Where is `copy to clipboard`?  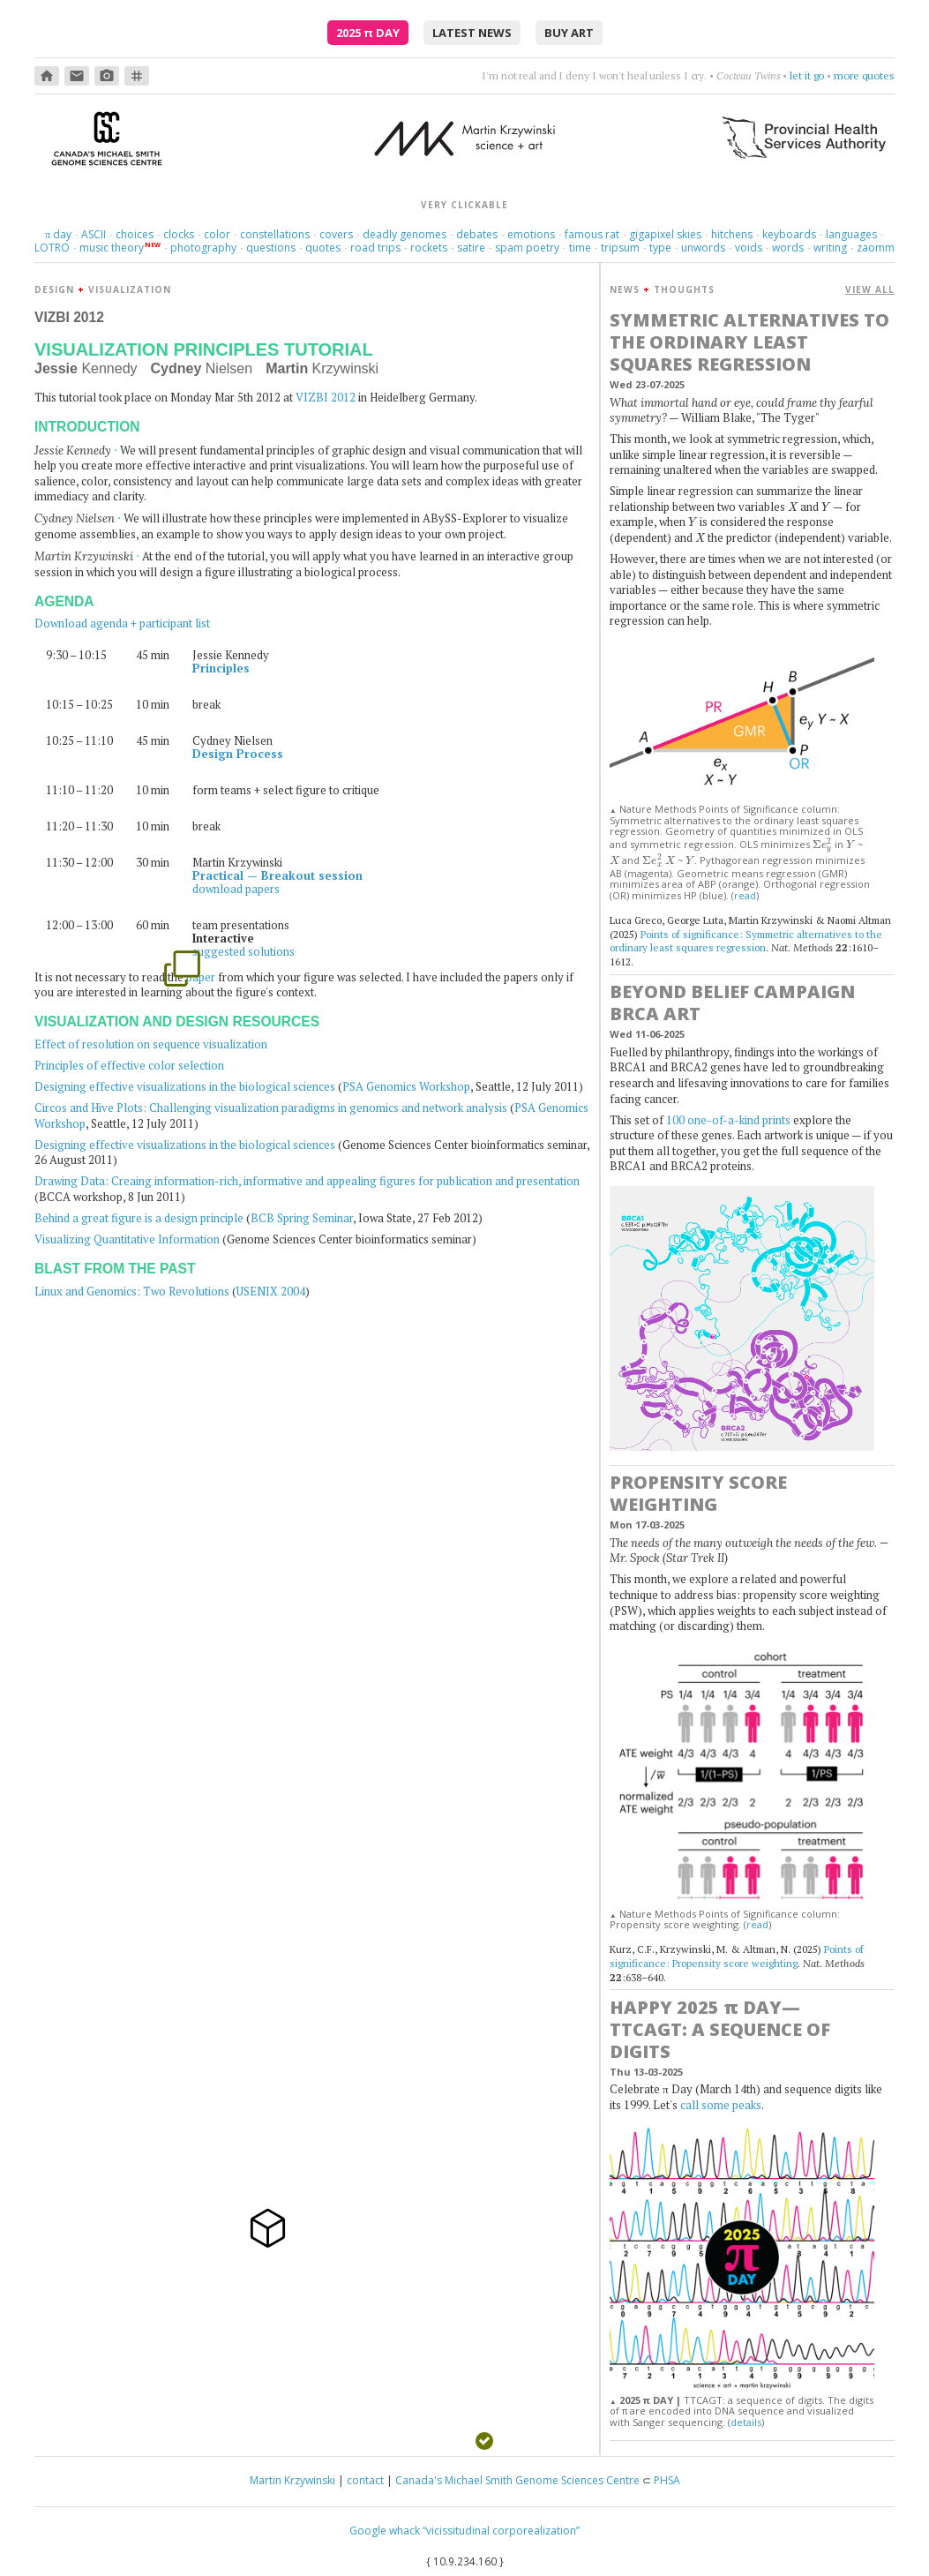 copy to clipboard is located at coordinates (182, 968).